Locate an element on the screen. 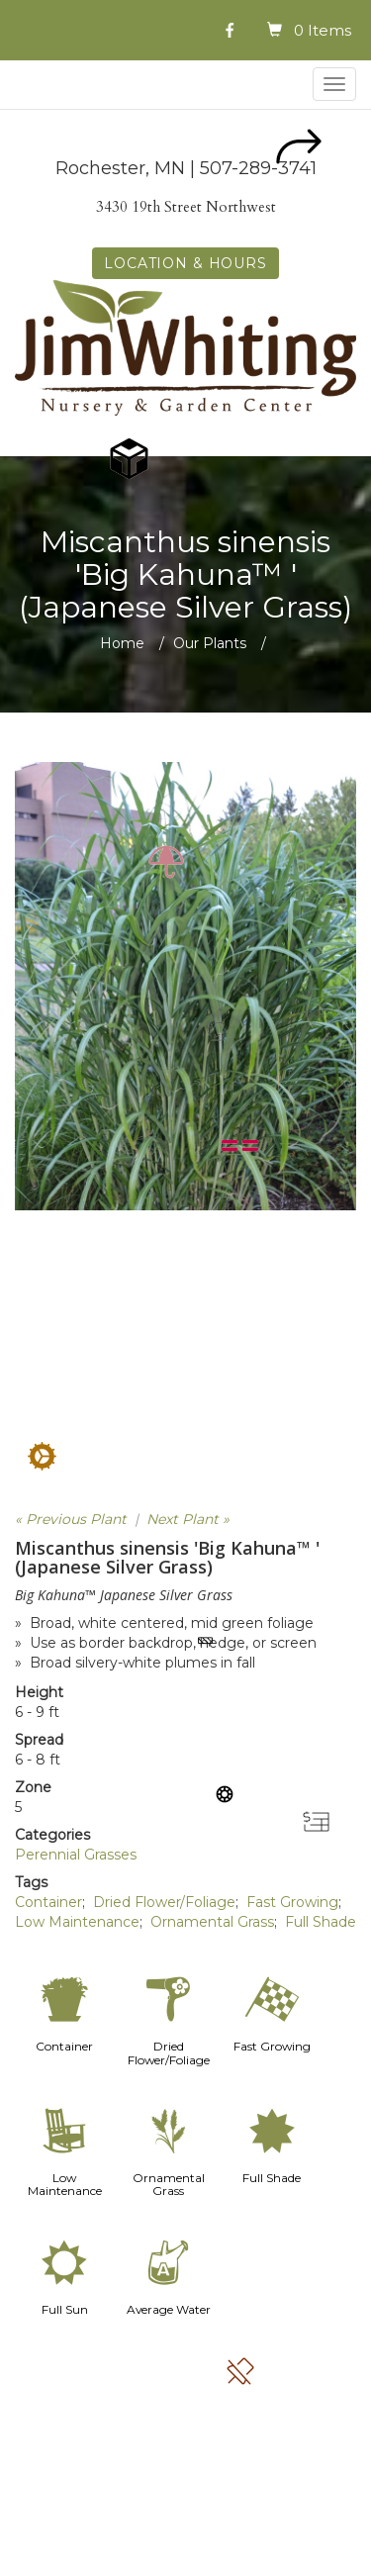 The width and height of the screenshot is (371, 2576). share or forward content is located at coordinates (299, 146).